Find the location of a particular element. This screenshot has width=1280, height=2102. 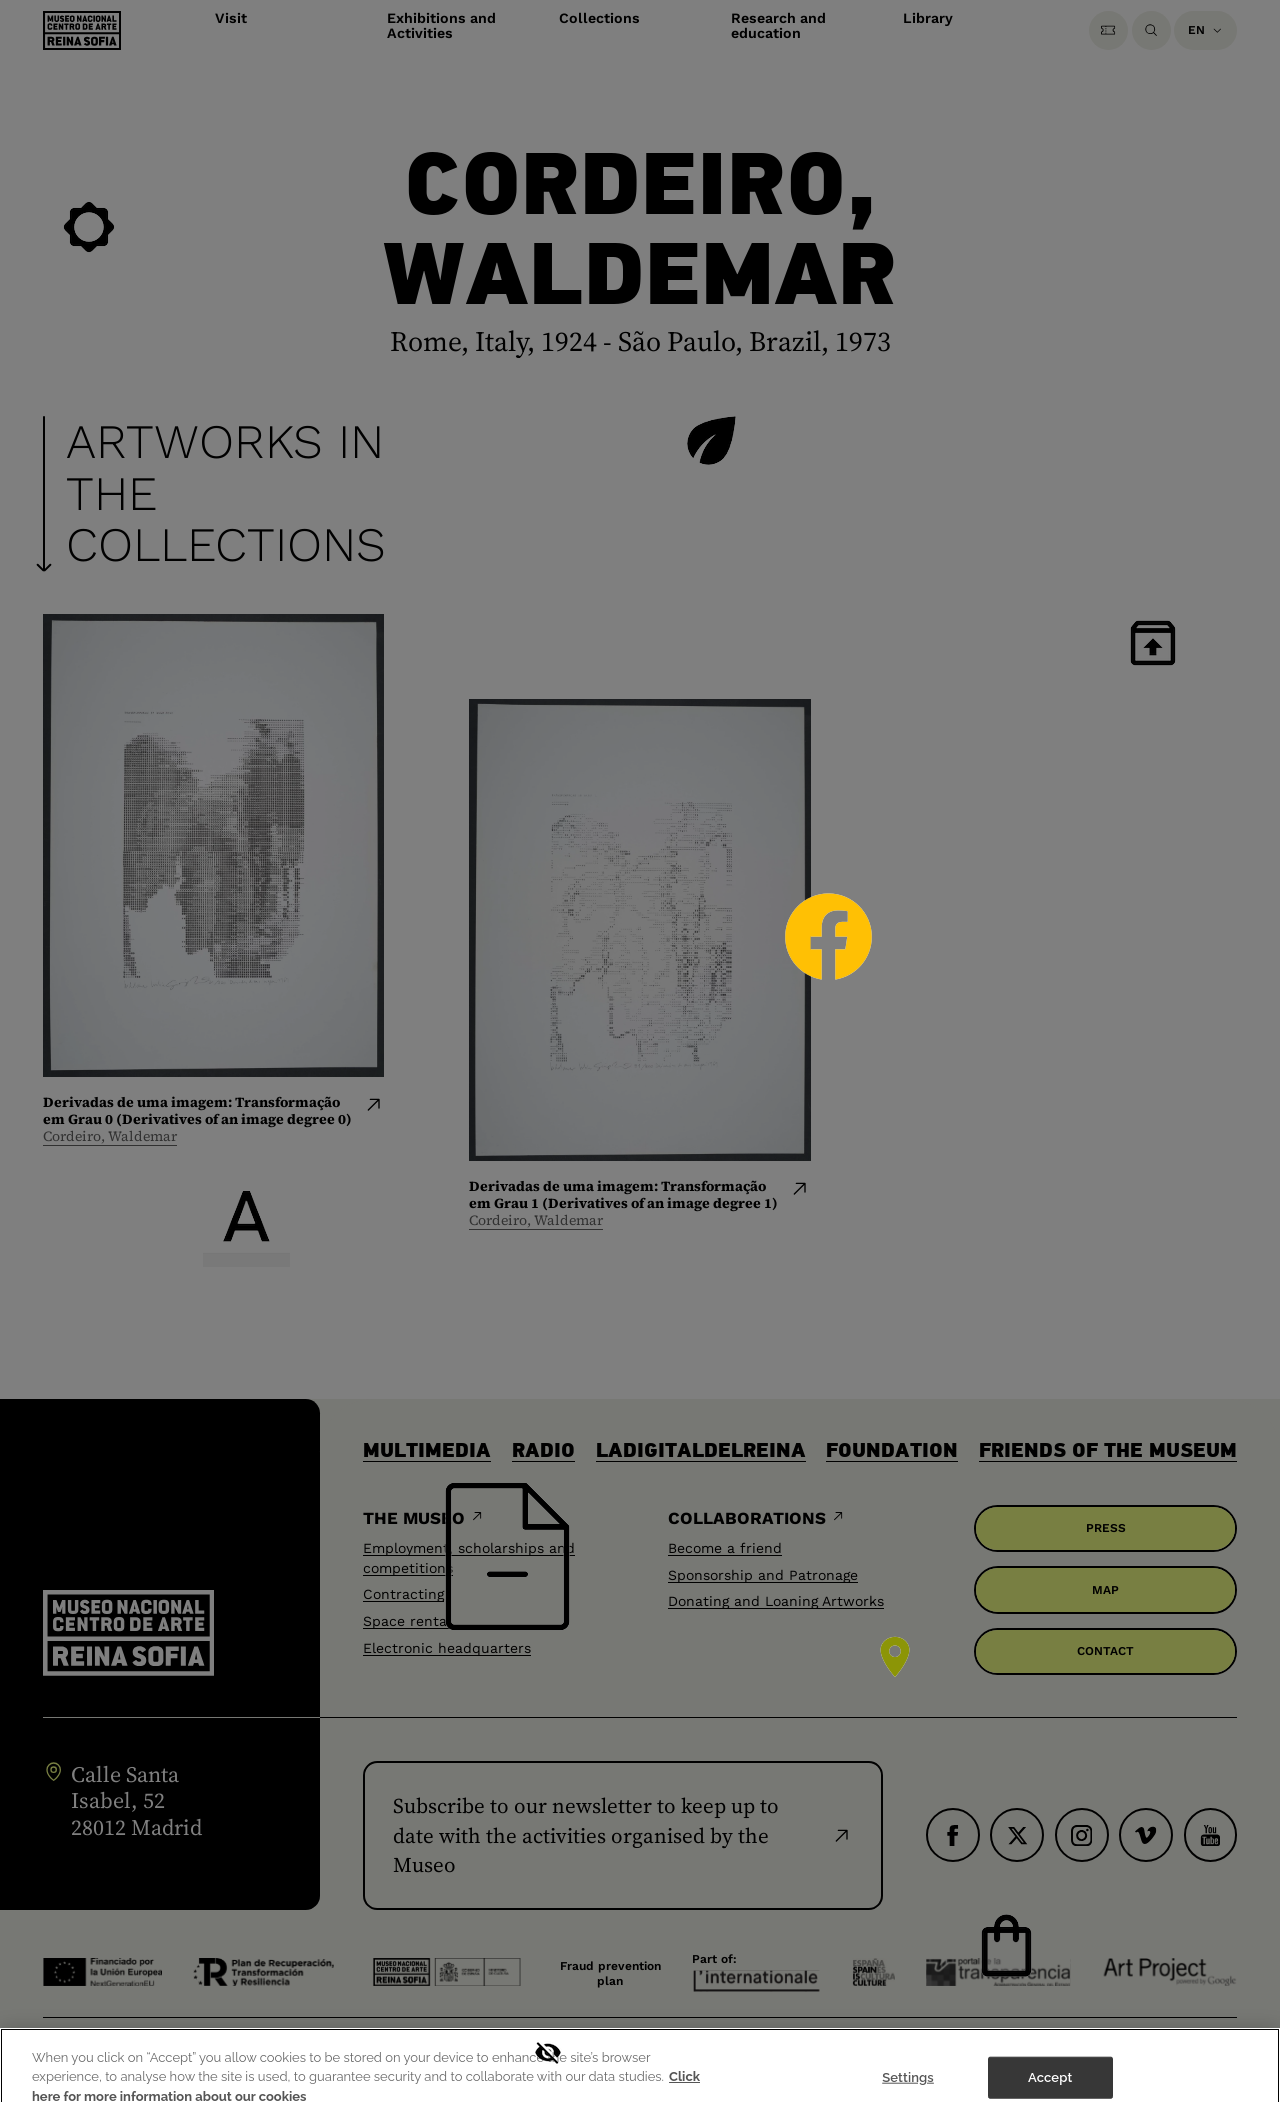

enable eco-friendly or power-saving mode is located at coordinates (711, 440).